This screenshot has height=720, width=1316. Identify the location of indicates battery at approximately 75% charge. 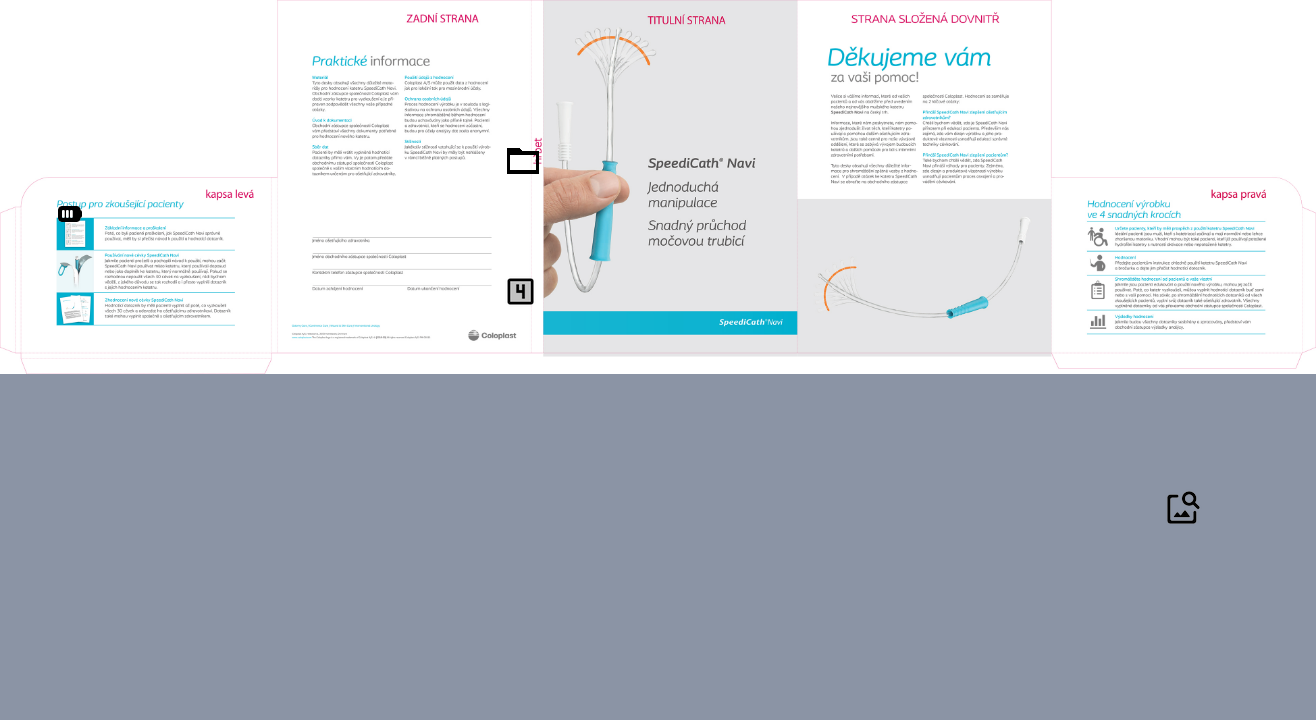
(70, 214).